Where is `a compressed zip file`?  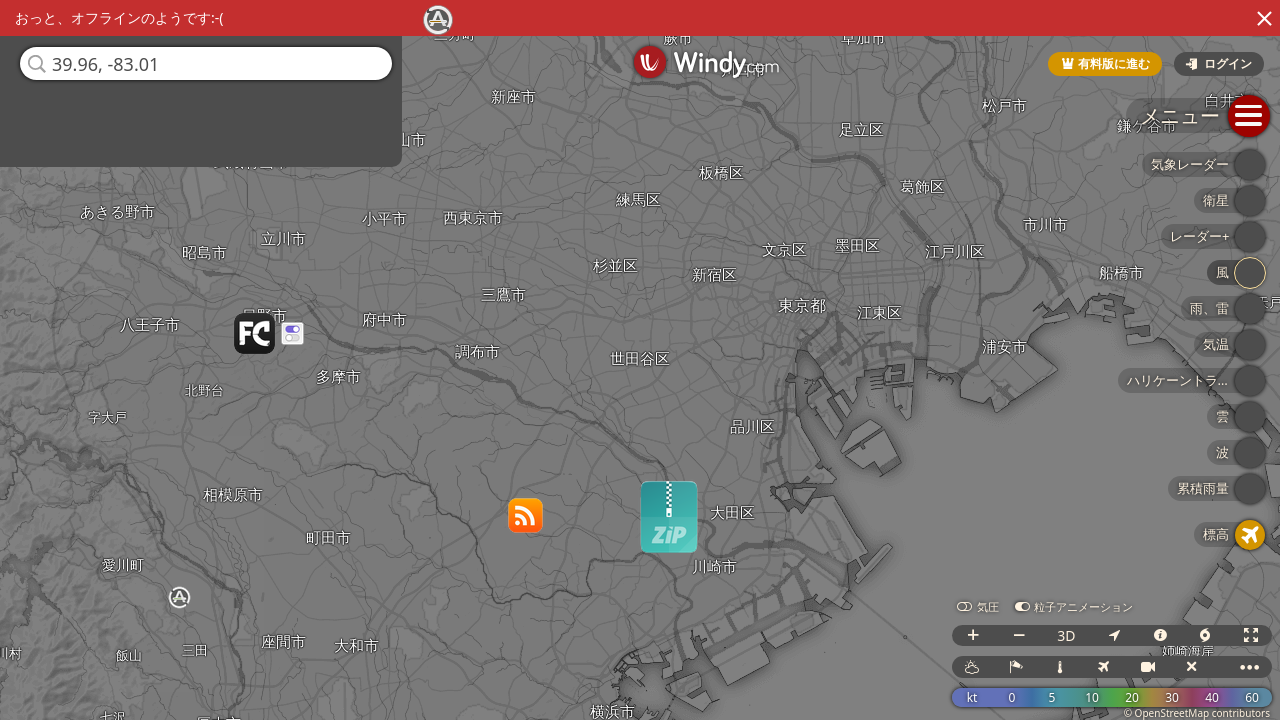 a compressed zip file is located at coordinates (669, 517).